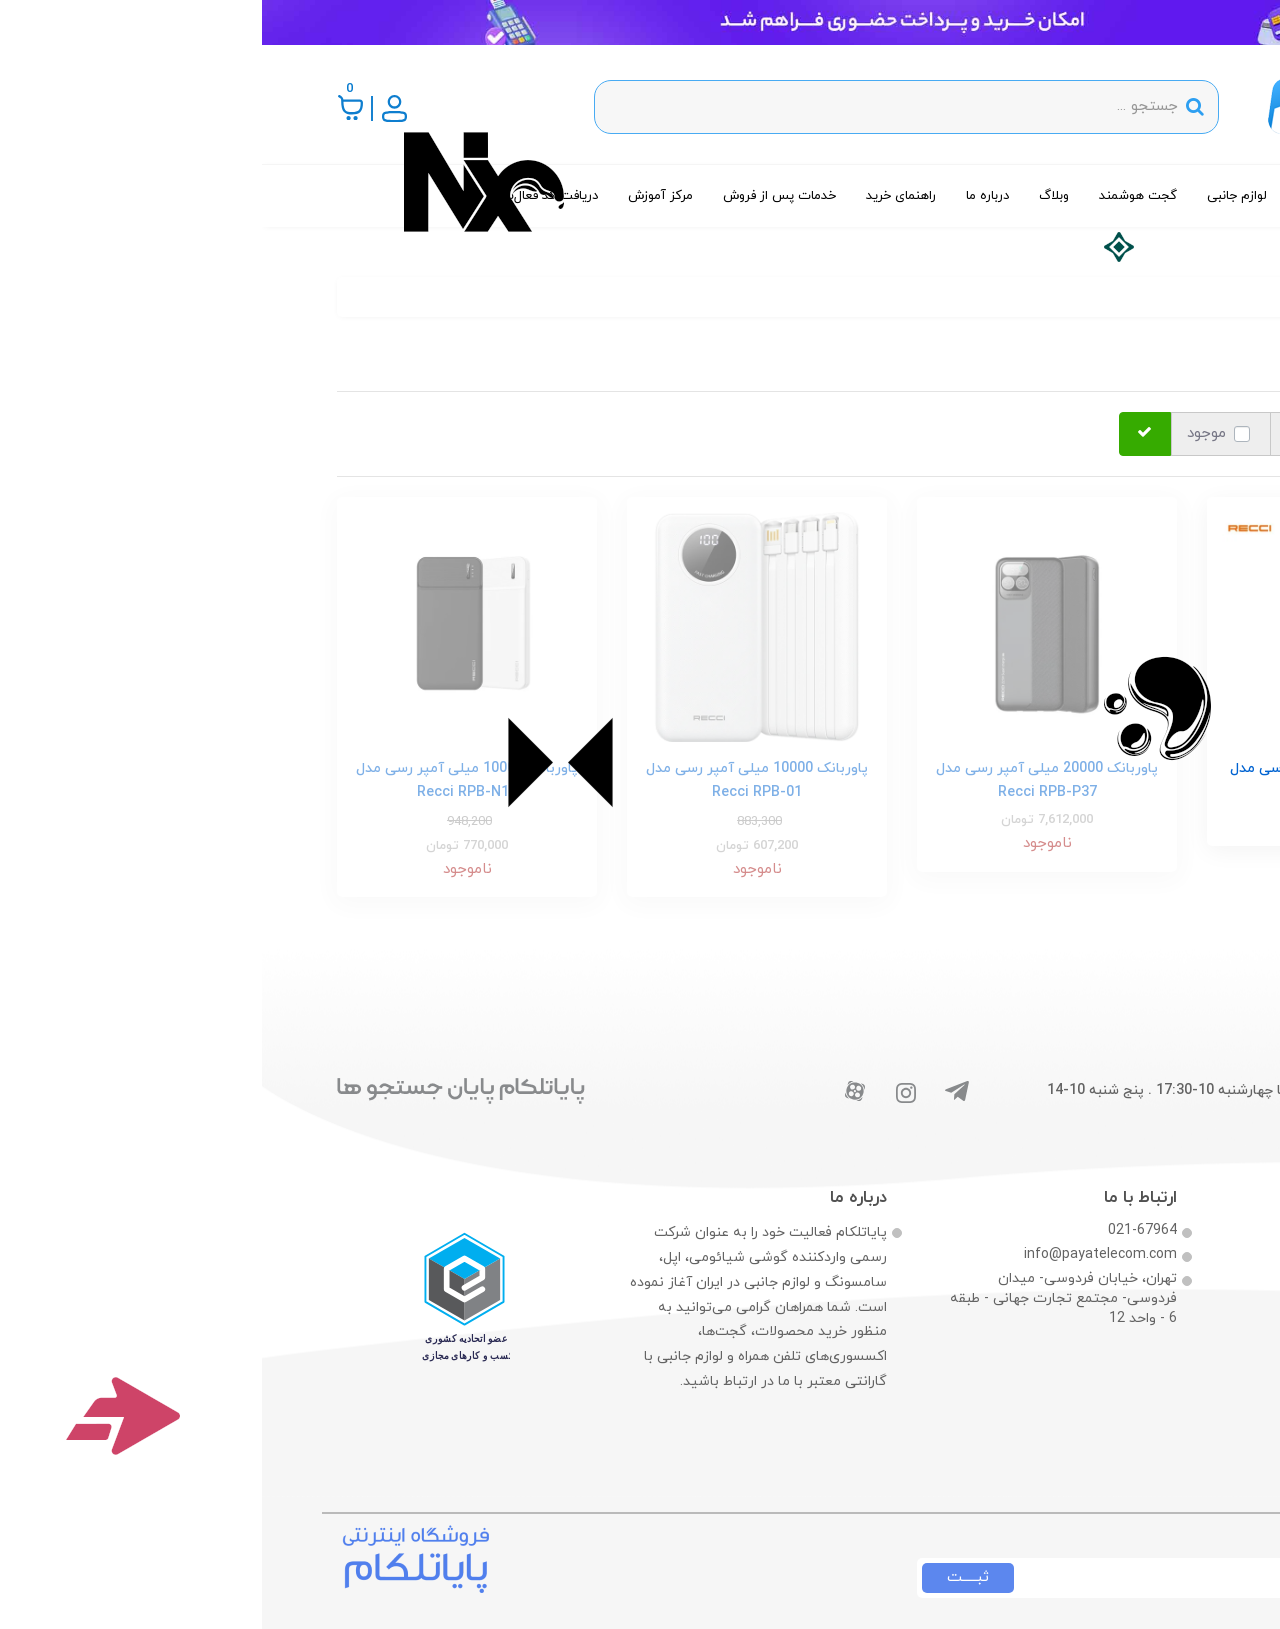  Describe the element at coordinates (484, 182) in the screenshot. I see `nx build system logo` at that location.